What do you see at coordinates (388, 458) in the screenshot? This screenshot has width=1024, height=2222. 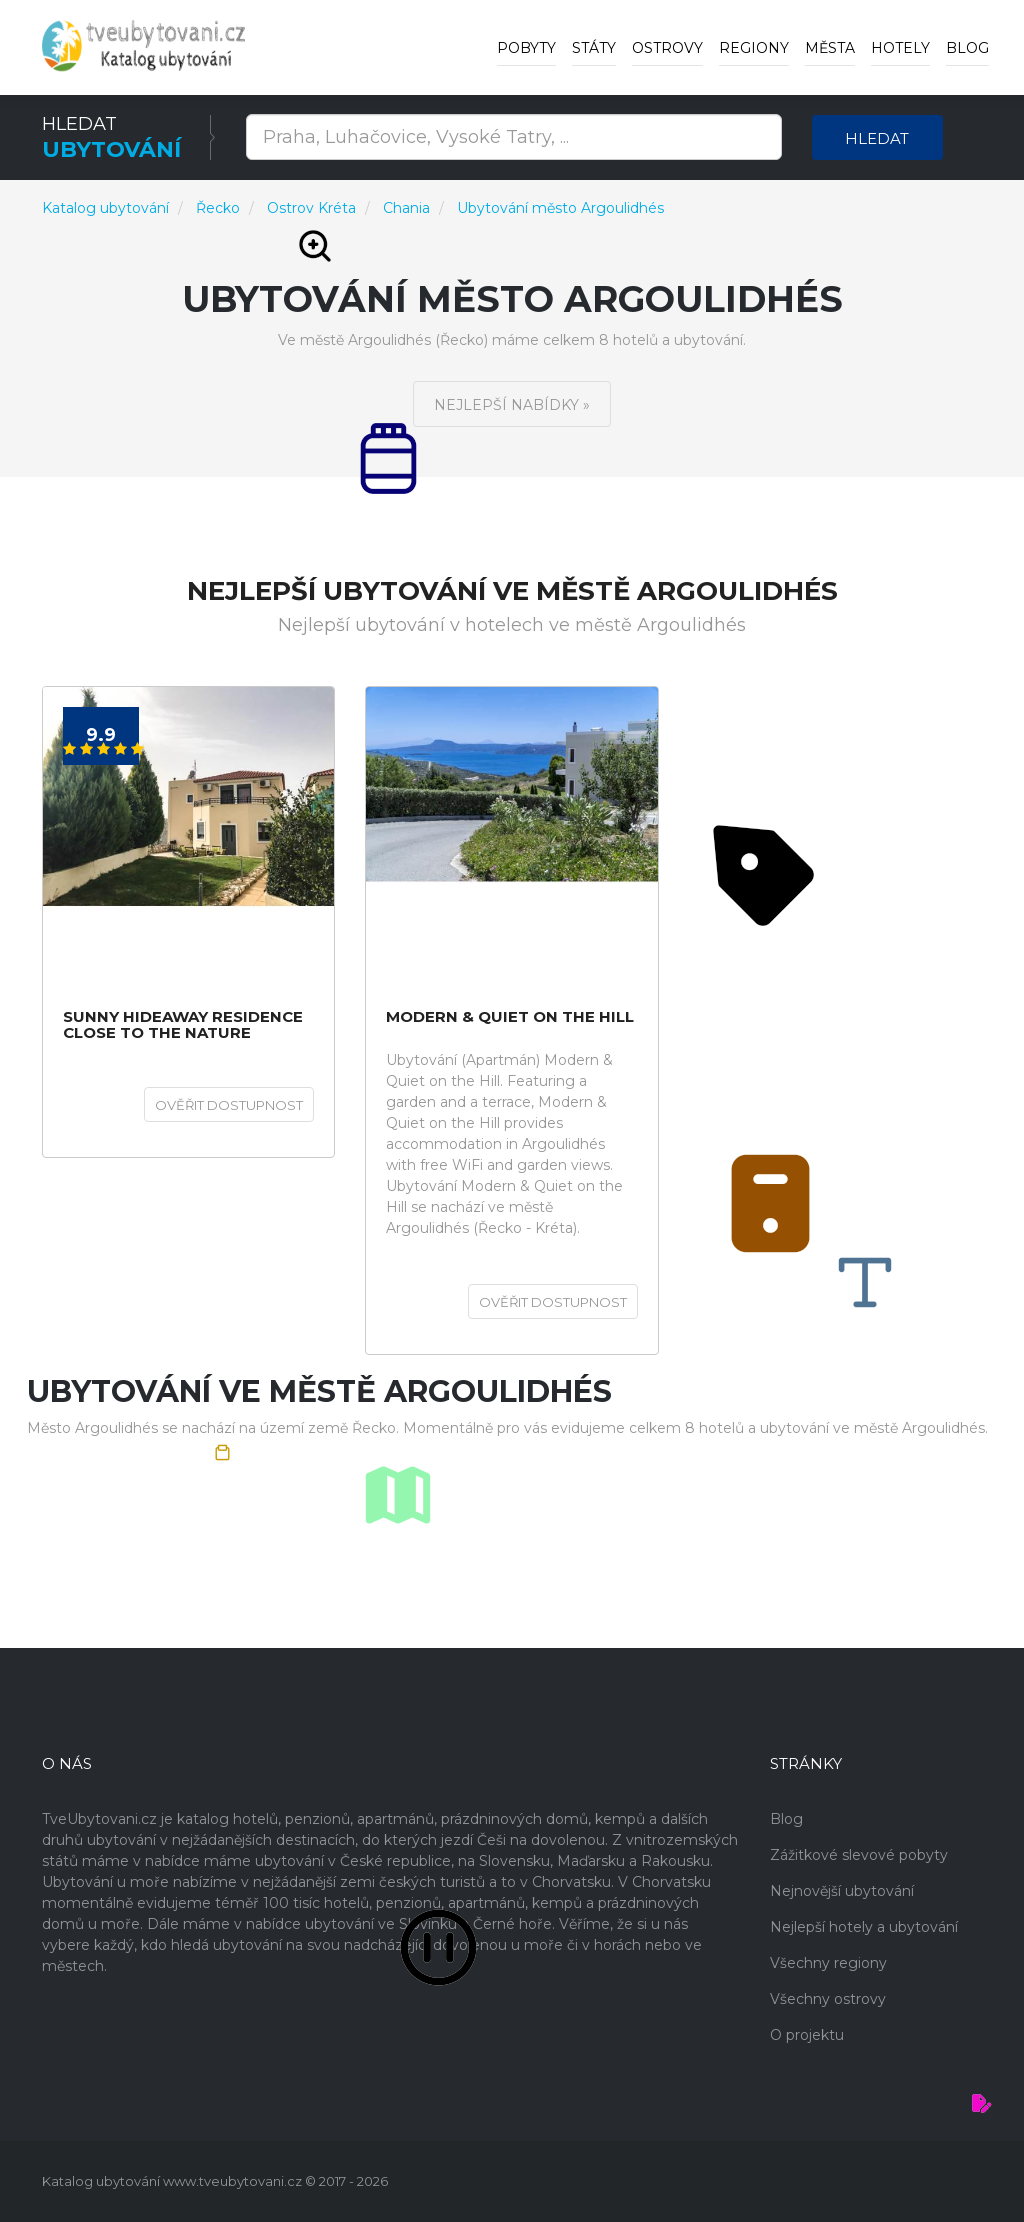 I see `view product or container details` at bounding box center [388, 458].